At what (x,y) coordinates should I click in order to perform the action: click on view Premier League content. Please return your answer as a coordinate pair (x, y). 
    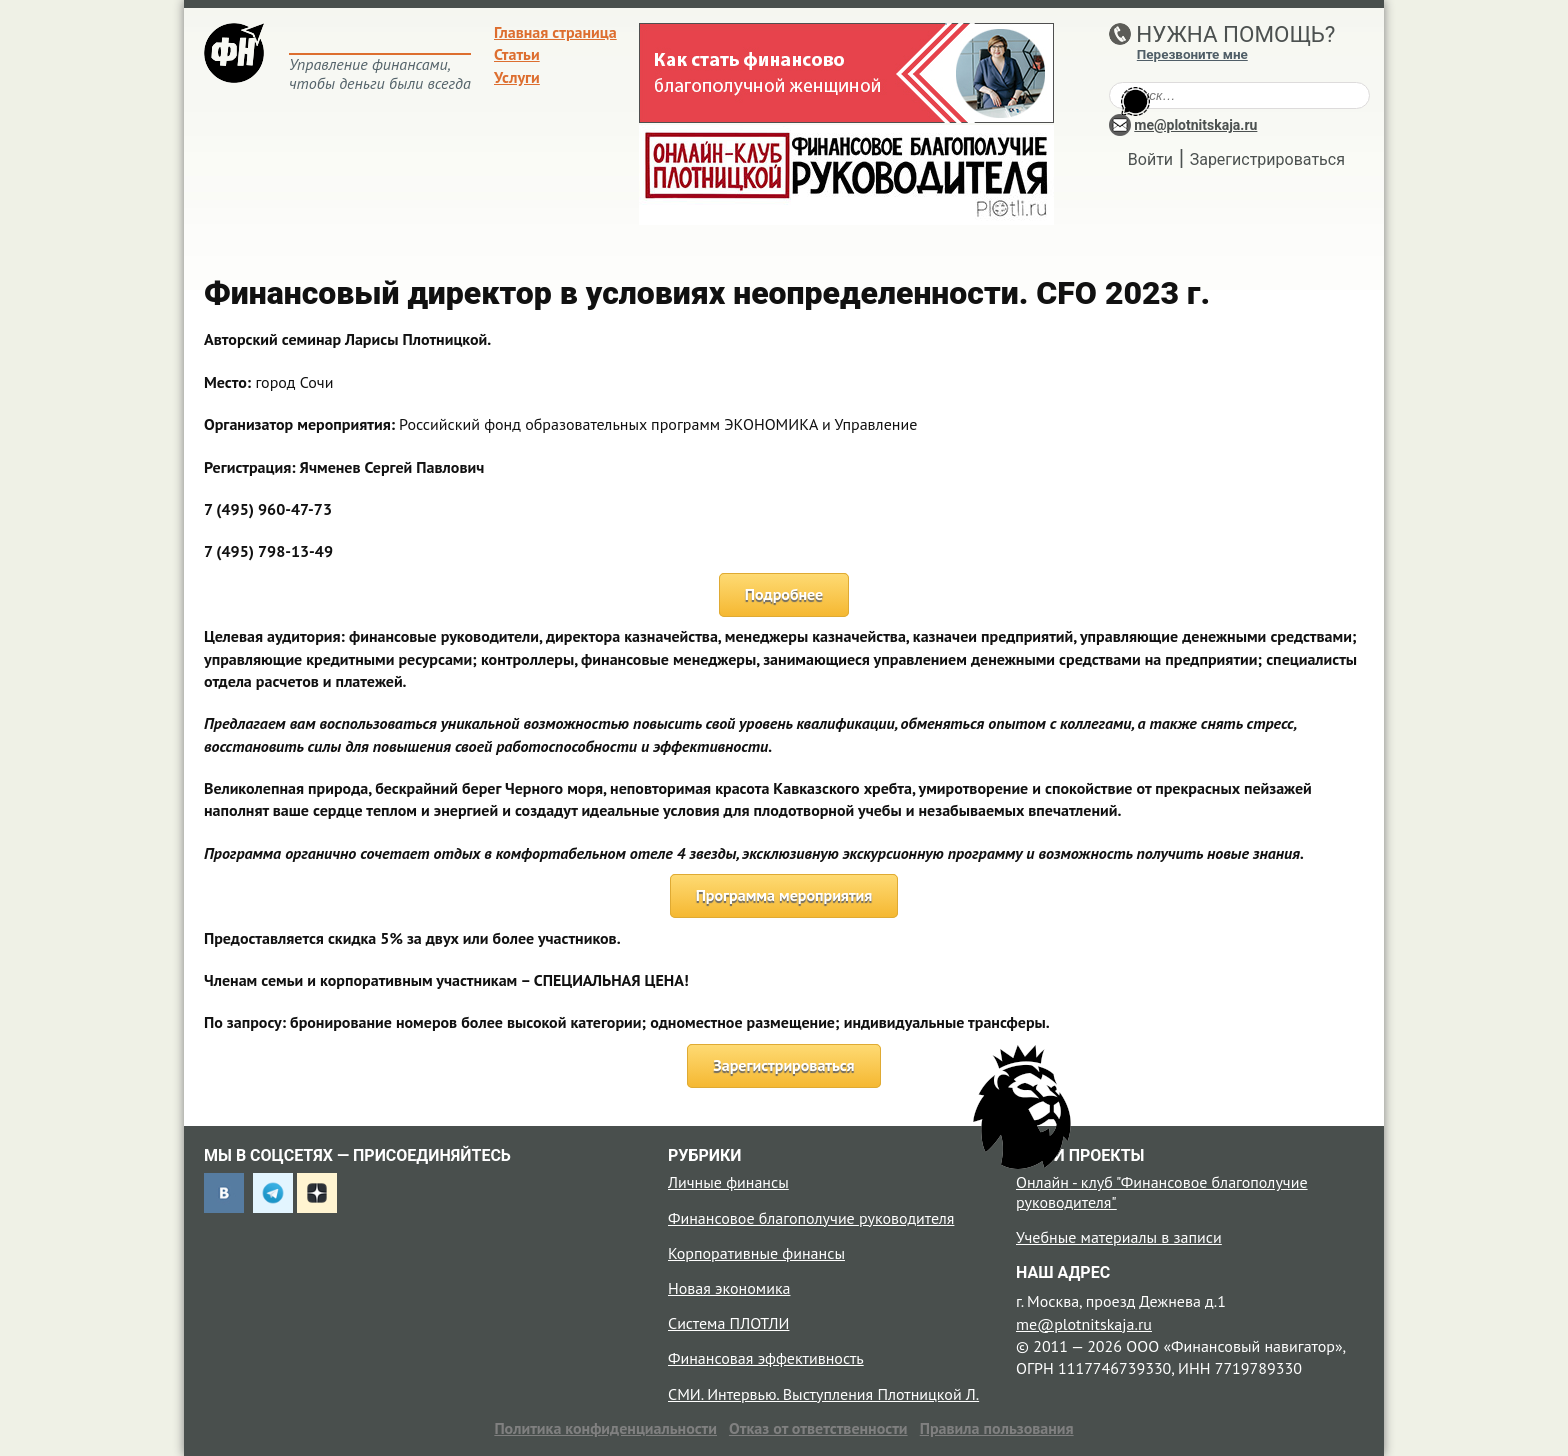
    Looking at the image, I should click on (1022, 1107).